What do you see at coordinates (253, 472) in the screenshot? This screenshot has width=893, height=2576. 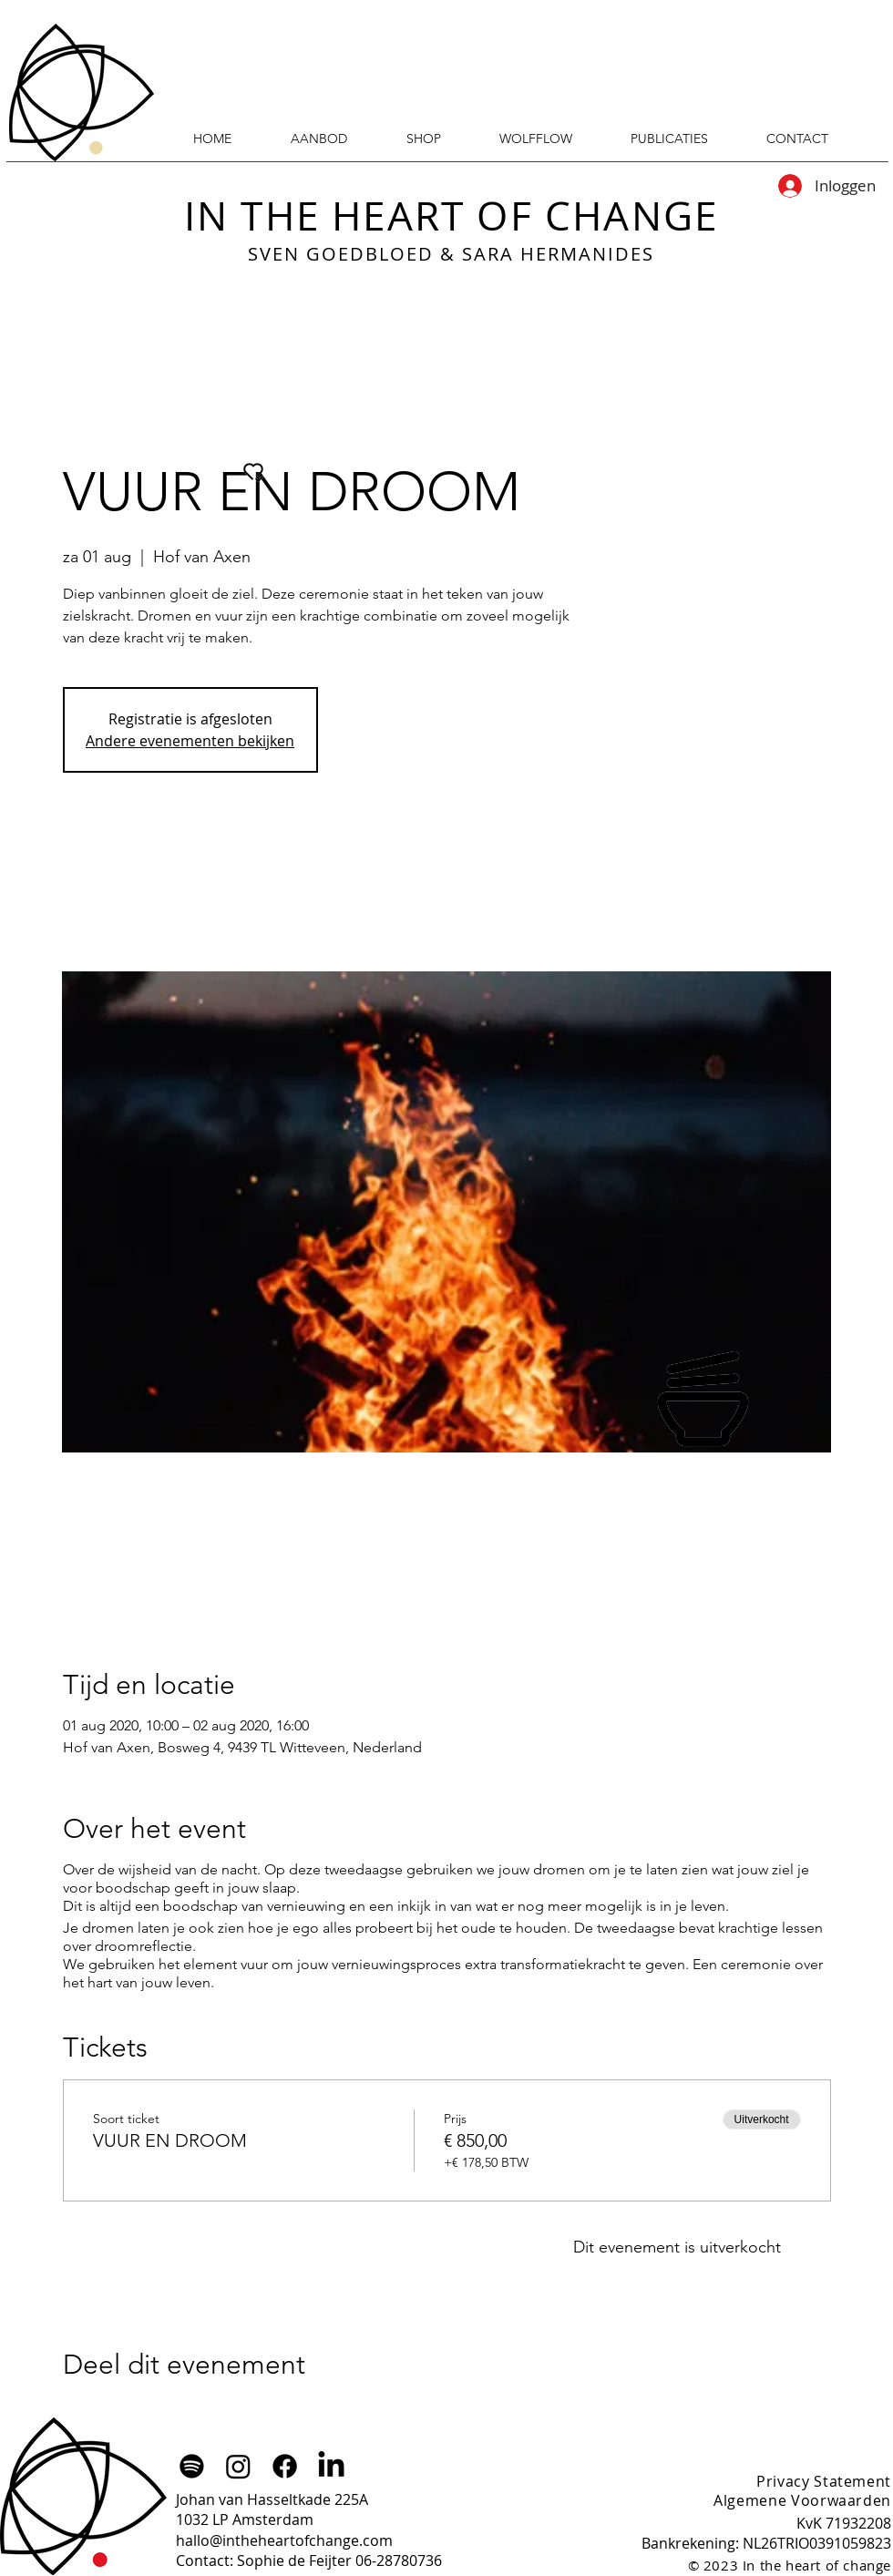 I see `item added to favorites successfully` at bounding box center [253, 472].